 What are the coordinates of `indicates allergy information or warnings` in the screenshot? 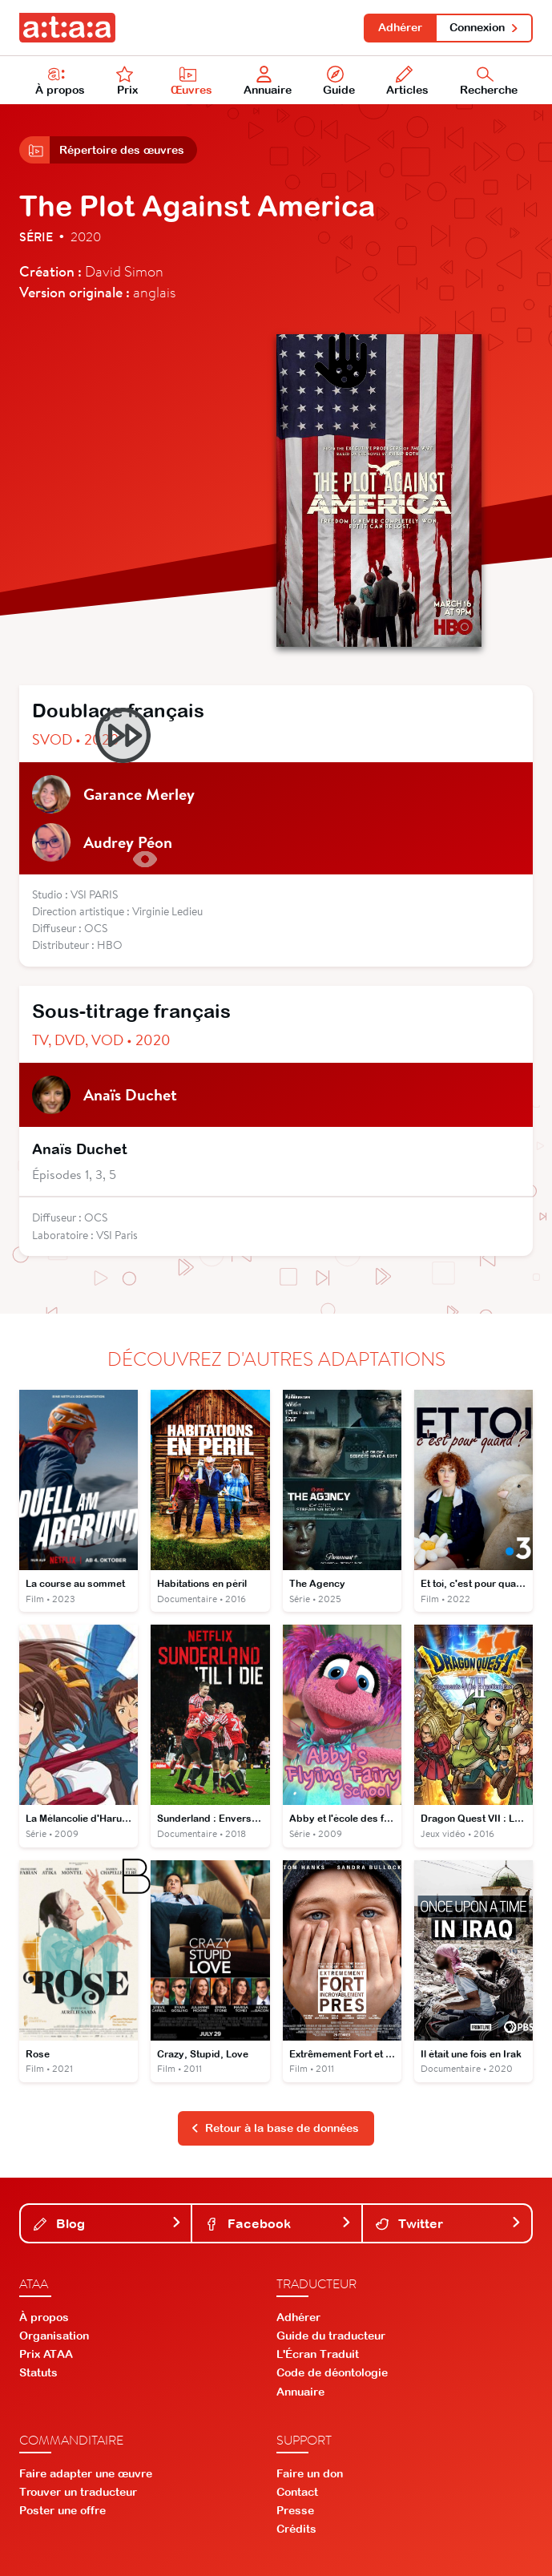 It's located at (342, 360).